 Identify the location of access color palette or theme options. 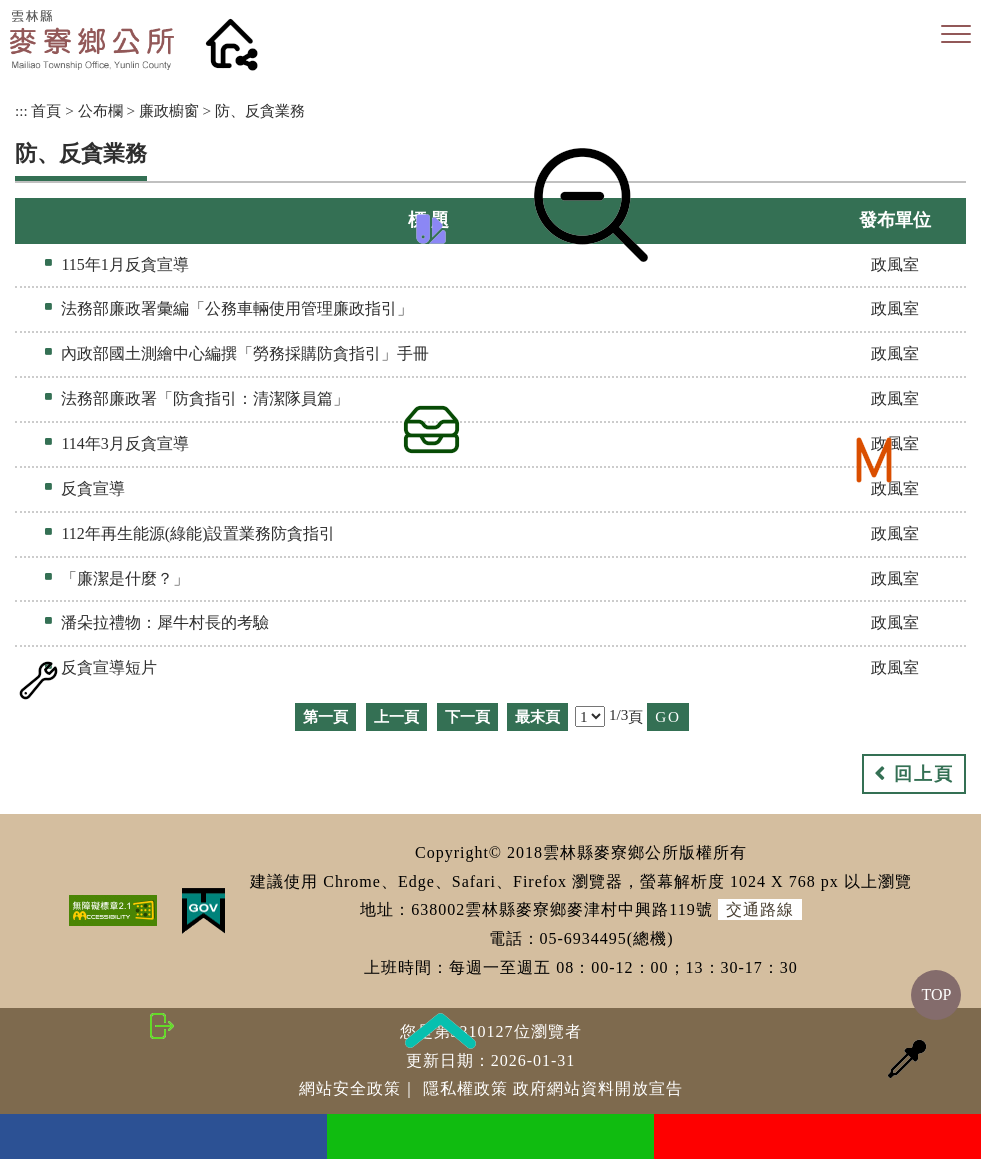
(431, 229).